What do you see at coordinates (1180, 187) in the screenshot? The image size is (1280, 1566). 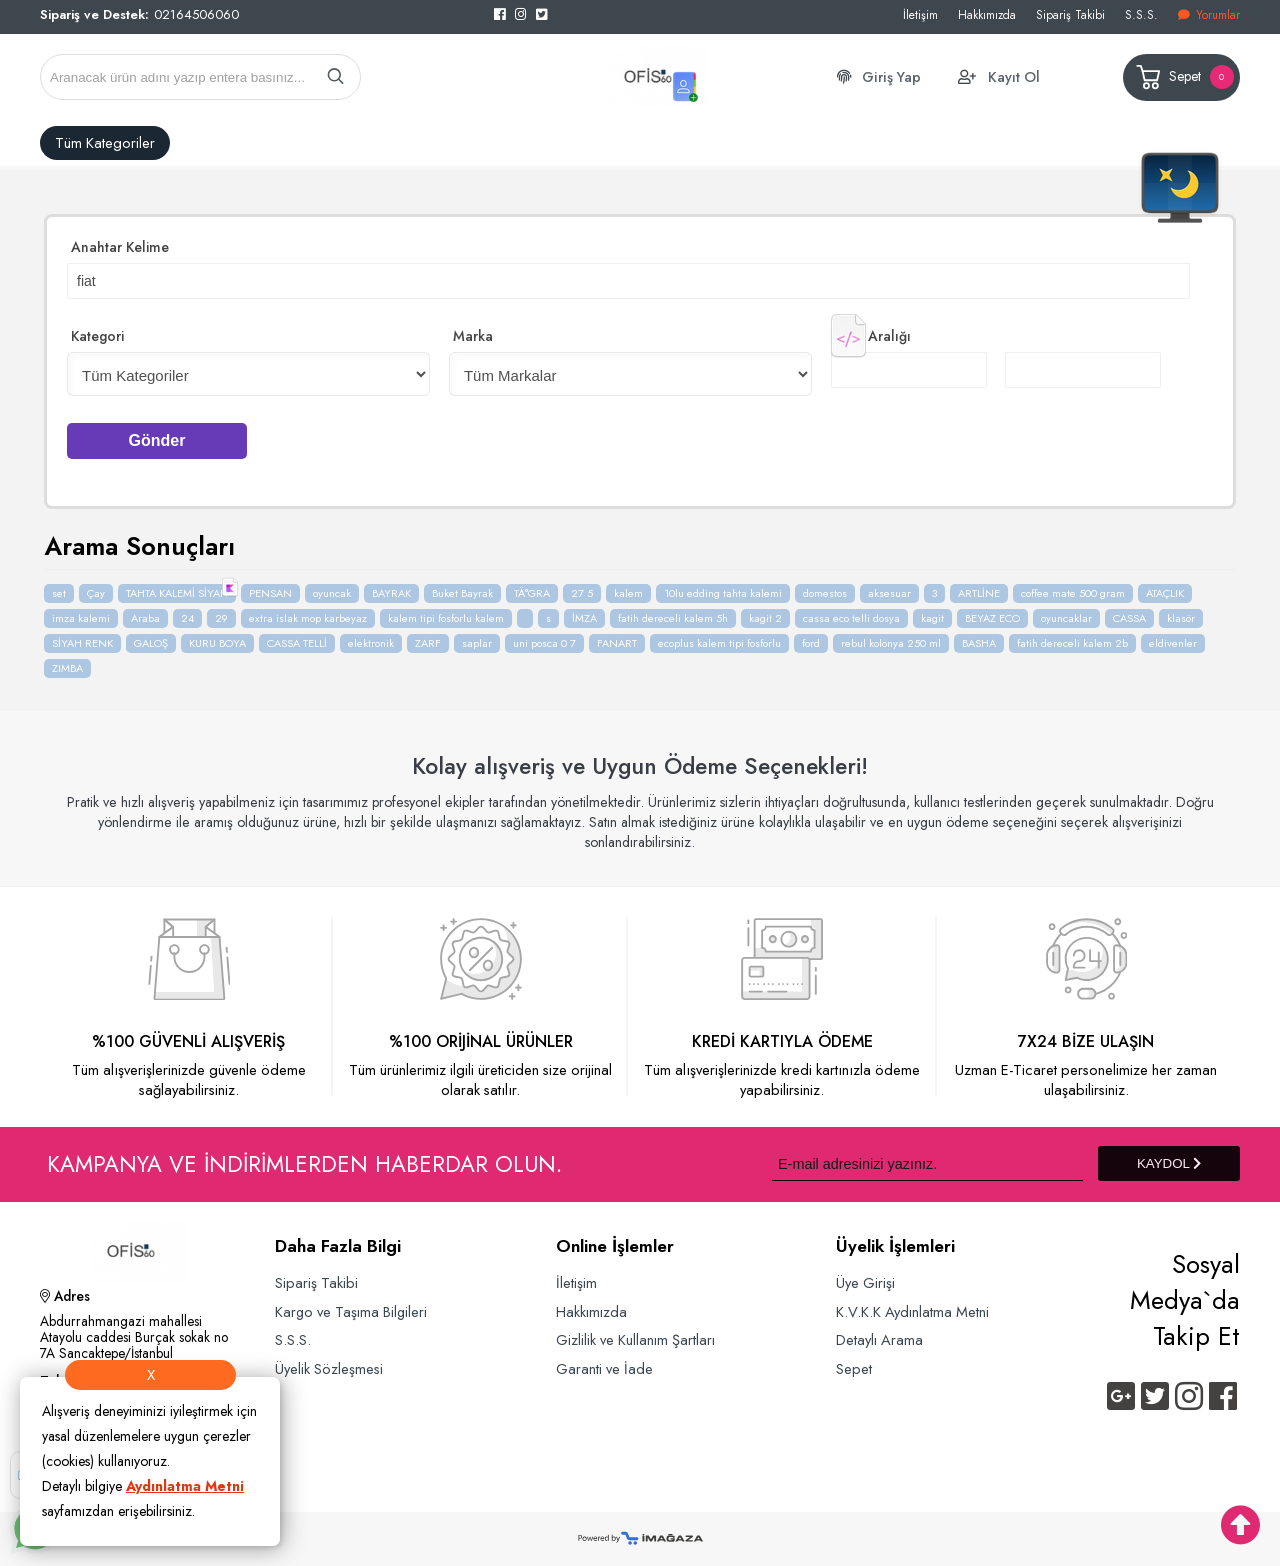 I see `open screensaver settings` at bounding box center [1180, 187].